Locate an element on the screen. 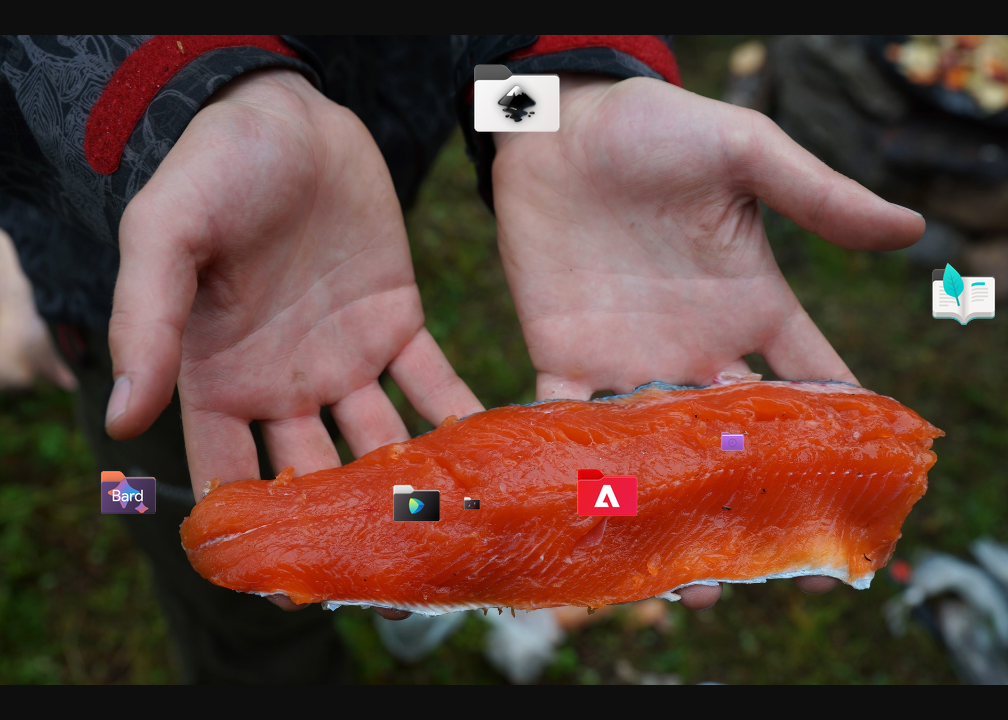 The height and width of the screenshot is (720, 1008). folder containing OpenShift project files is located at coordinates (472, 504).